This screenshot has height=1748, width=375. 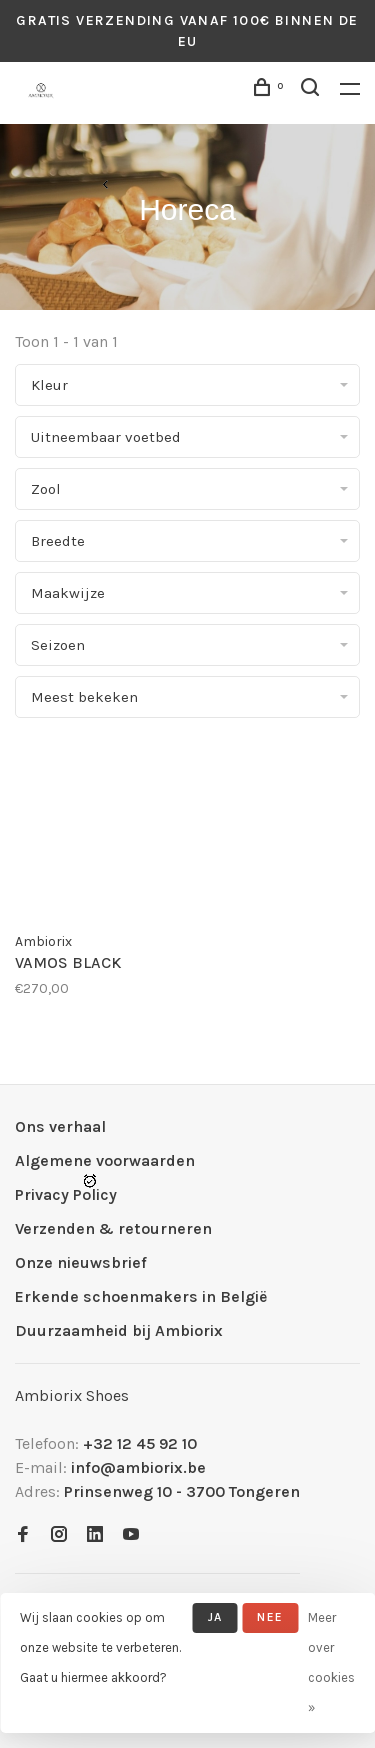 What do you see at coordinates (90, 1181) in the screenshot?
I see `alarm is set and active` at bounding box center [90, 1181].